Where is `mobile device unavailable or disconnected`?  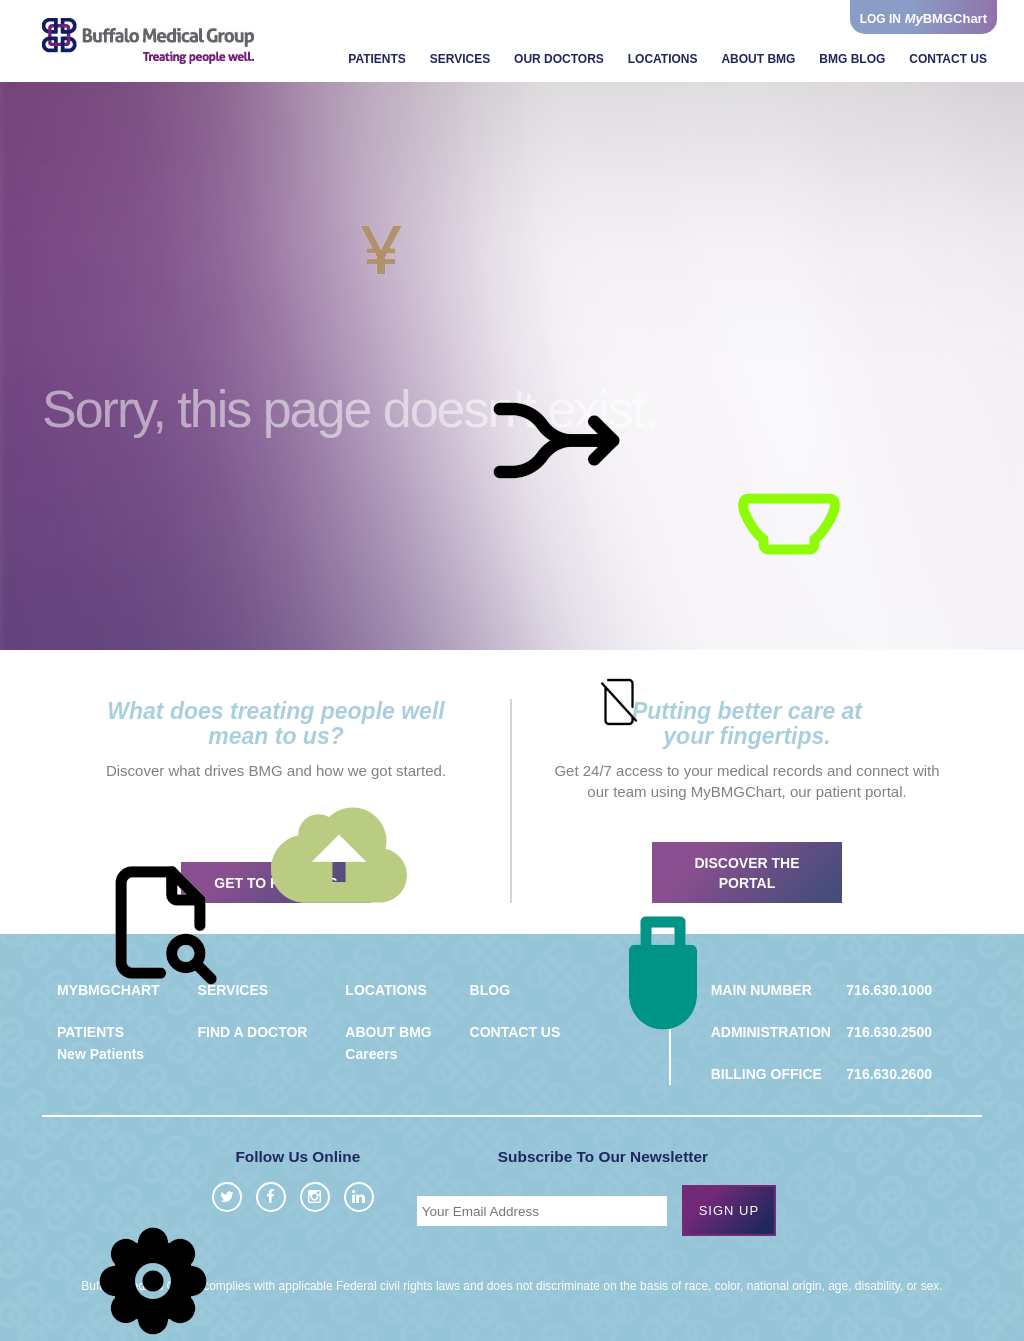
mobile device unavailable or disconnected is located at coordinates (619, 702).